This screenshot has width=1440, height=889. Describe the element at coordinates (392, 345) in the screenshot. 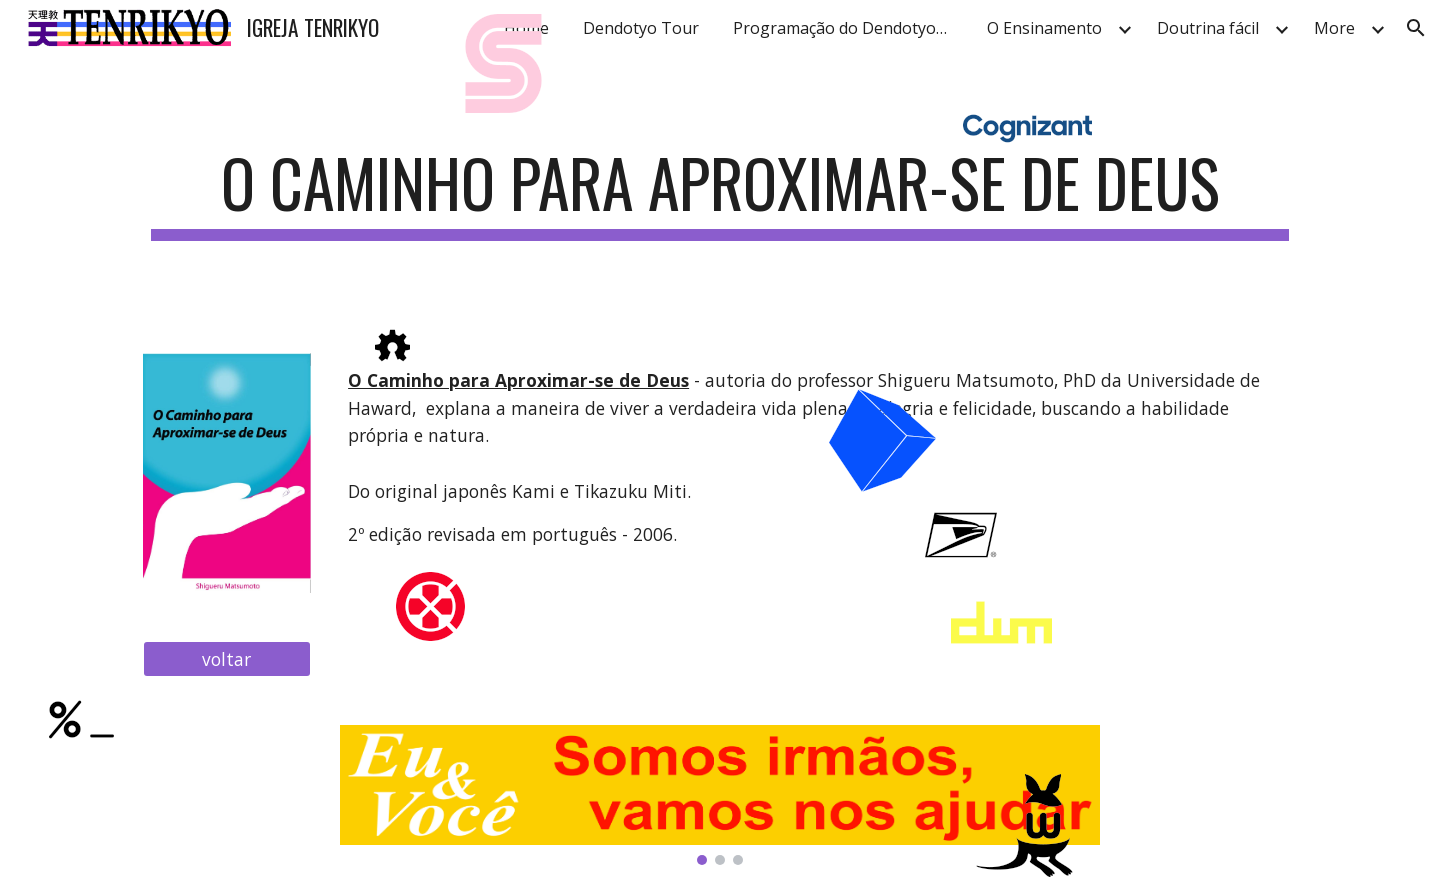

I see `open source hardware logo` at that location.